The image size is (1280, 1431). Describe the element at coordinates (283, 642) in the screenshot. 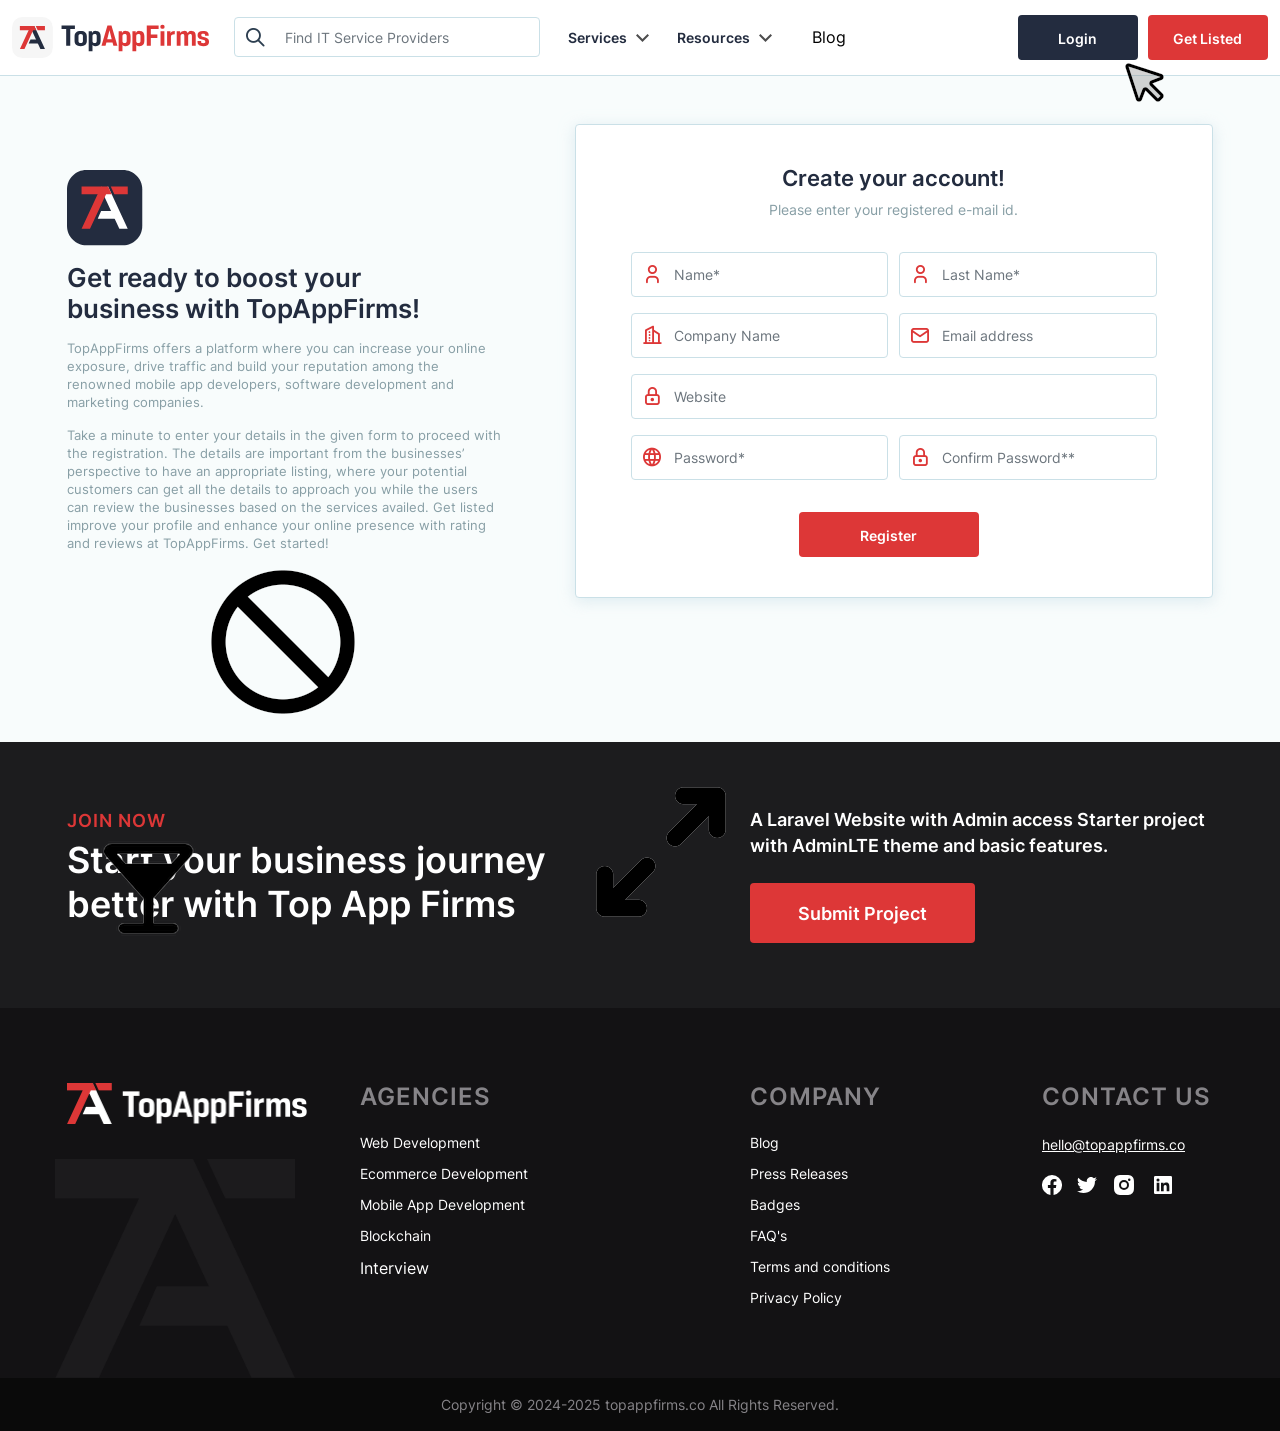

I see `indicates blocked or prohibited content` at that location.